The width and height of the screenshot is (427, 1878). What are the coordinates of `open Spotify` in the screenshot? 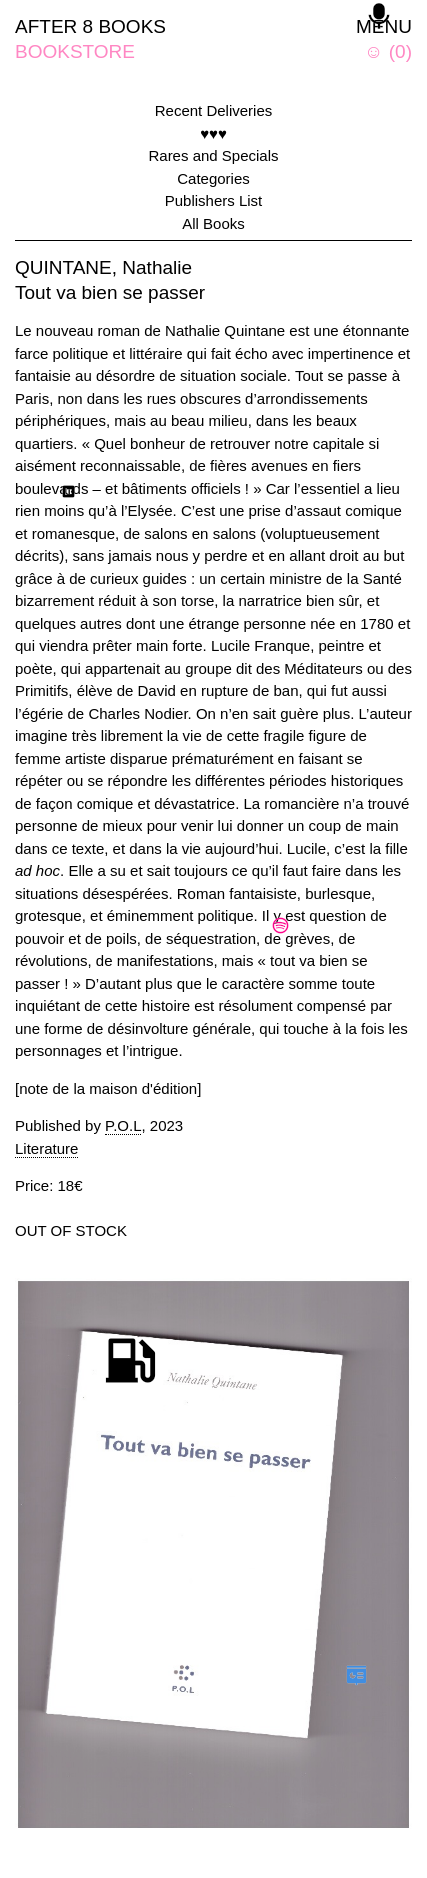 It's located at (280, 925).